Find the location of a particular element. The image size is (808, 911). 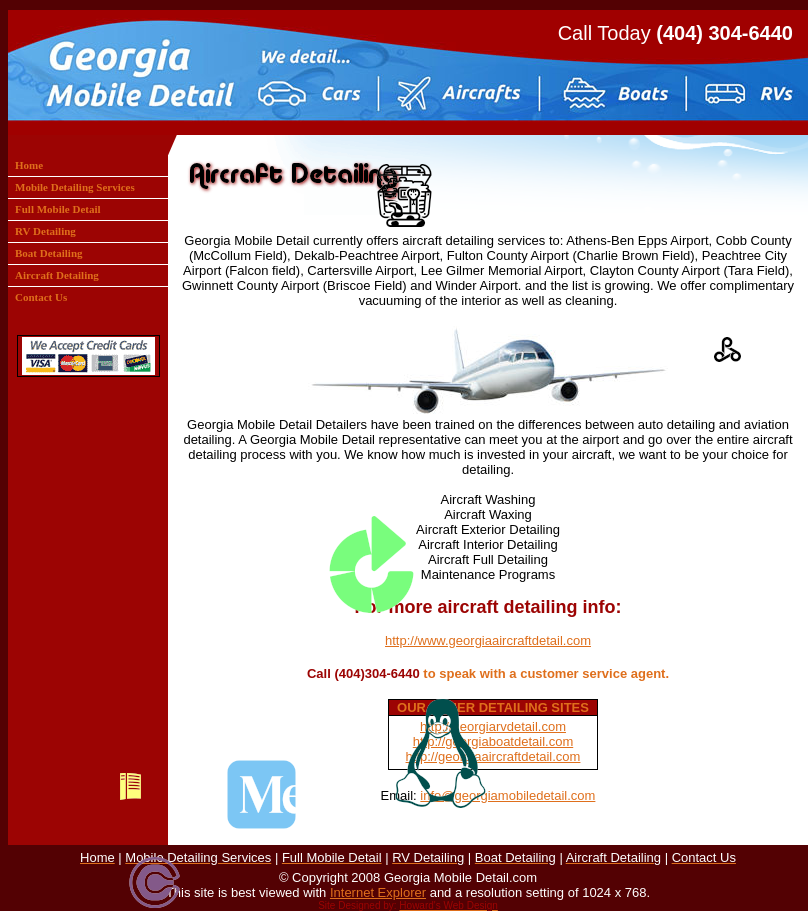

Atlassian Bamboo continuous integration service is located at coordinates (371, 564).